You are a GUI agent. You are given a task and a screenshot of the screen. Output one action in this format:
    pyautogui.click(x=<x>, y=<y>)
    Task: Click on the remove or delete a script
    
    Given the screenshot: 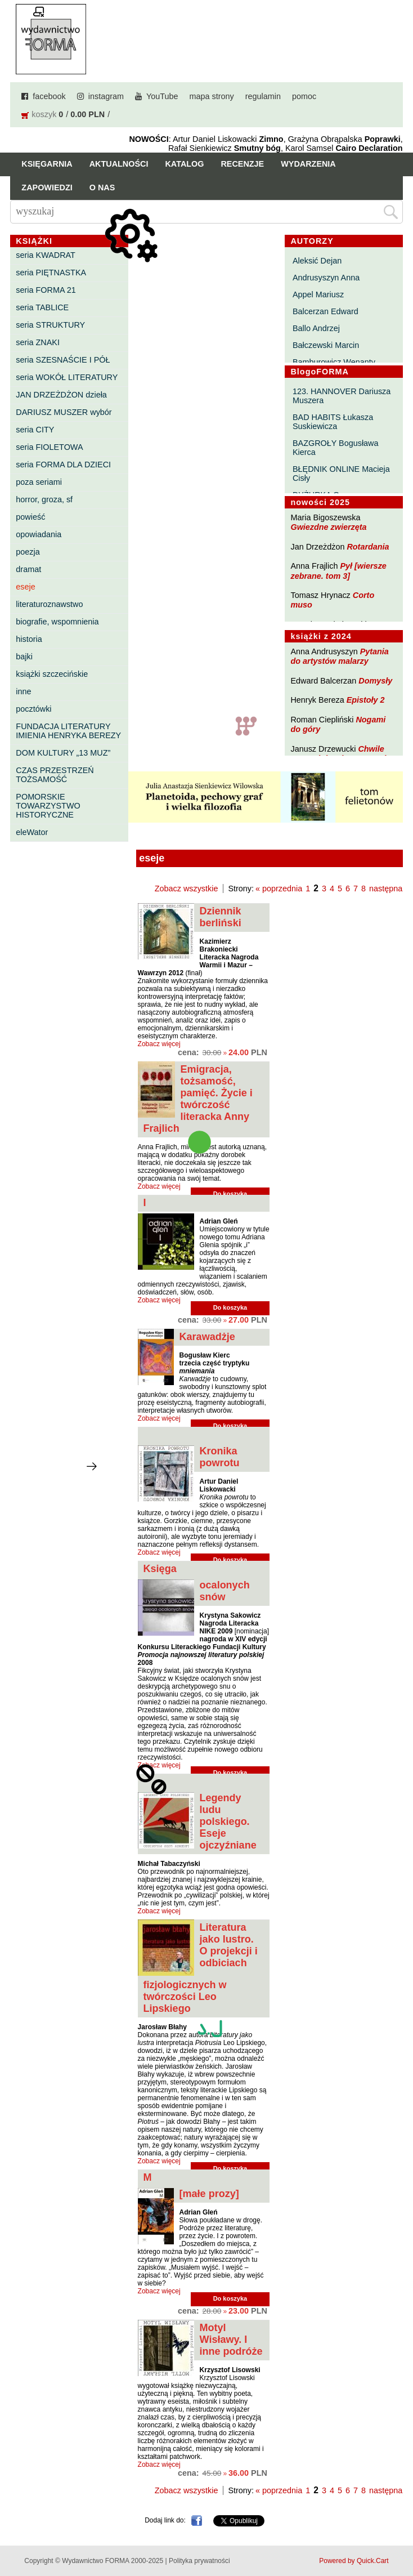 What is the action you would take?
    pyautogui.click(x=38, y=11)
    